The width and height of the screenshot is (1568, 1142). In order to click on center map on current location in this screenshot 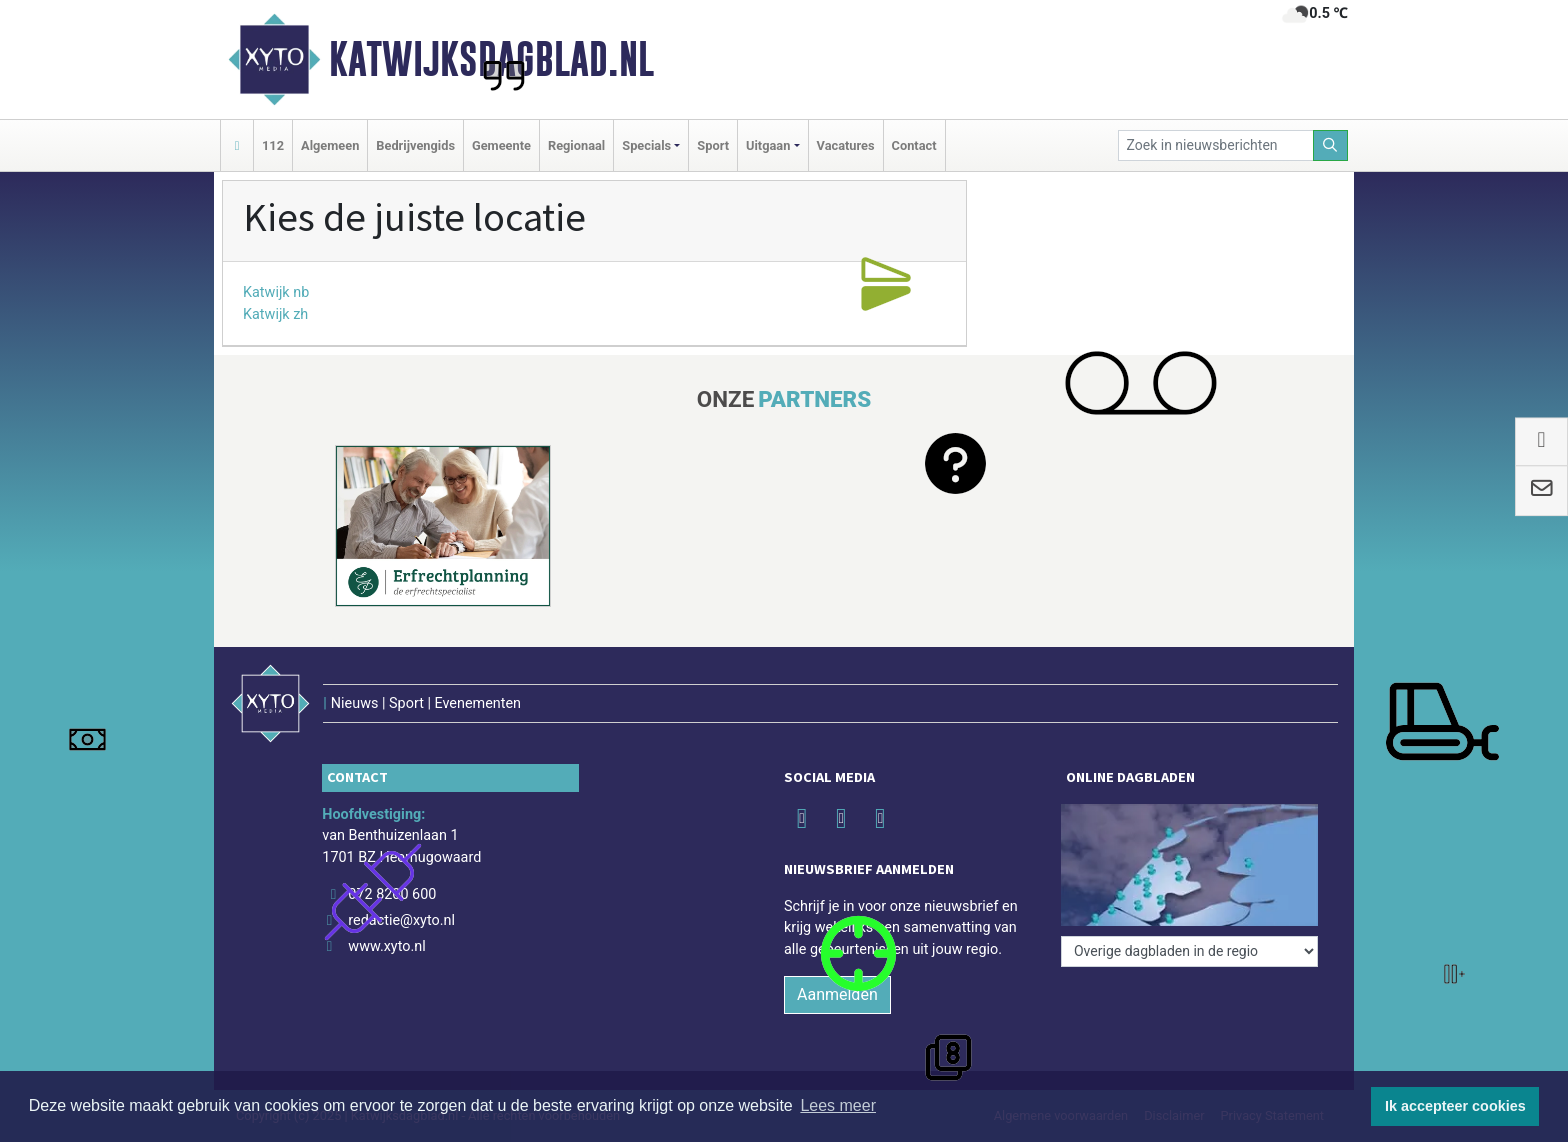, I will do `click(858, 953)`.